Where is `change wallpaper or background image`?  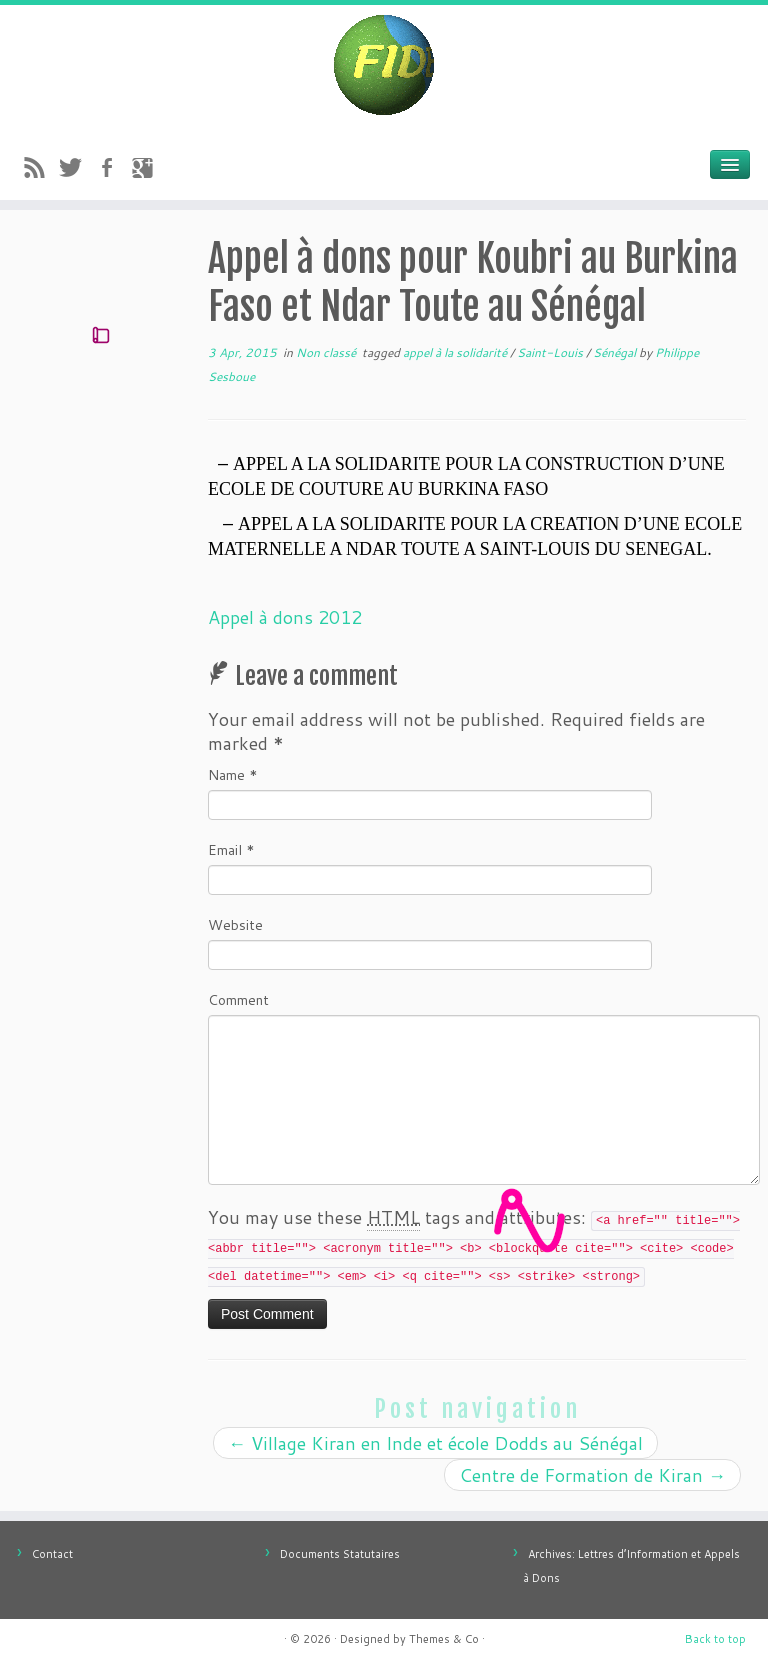
change wallpaper or background image is located at coordinates (101, 335).